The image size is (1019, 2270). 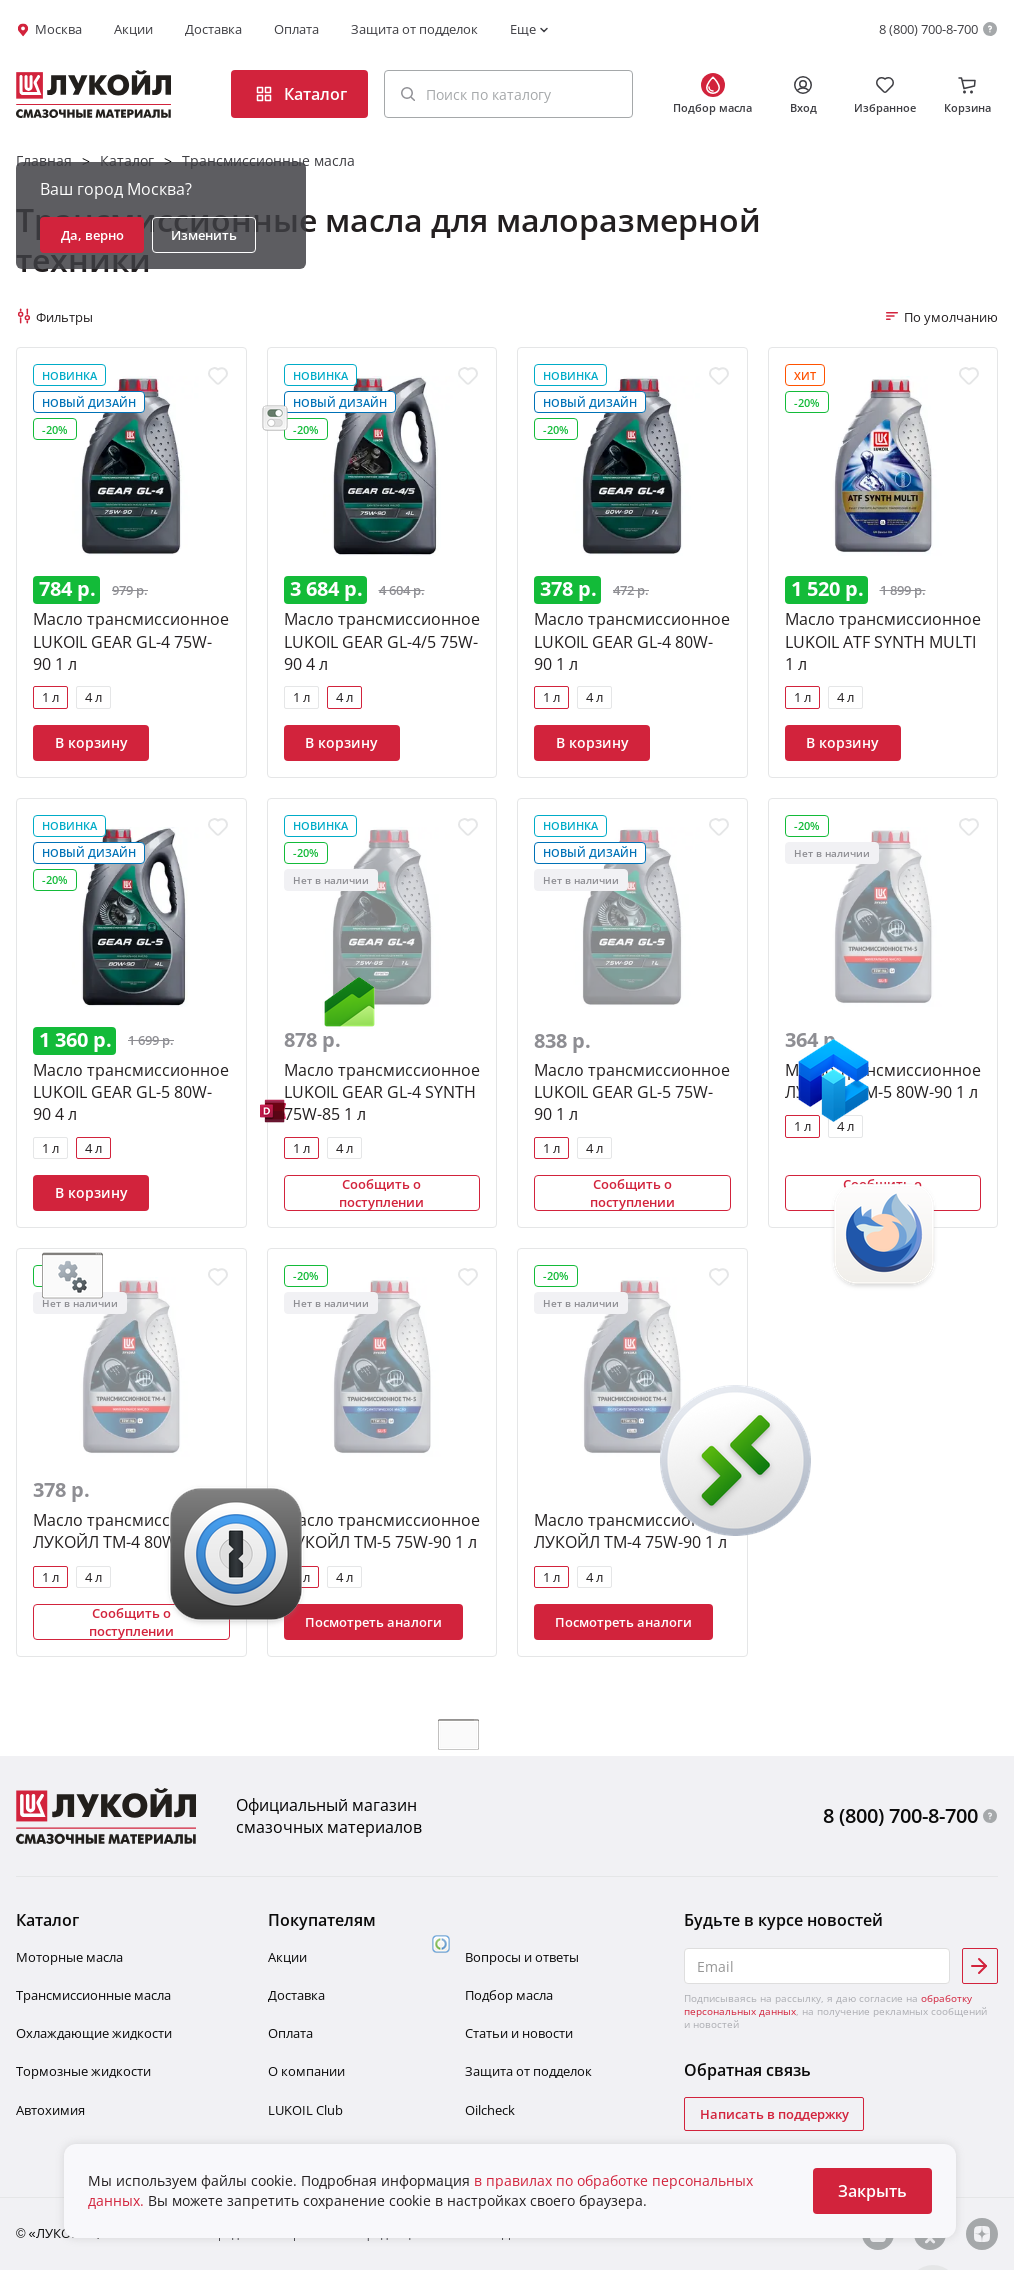 I want to click on open Microsoft Delve app, so click(x=273, y=1111).